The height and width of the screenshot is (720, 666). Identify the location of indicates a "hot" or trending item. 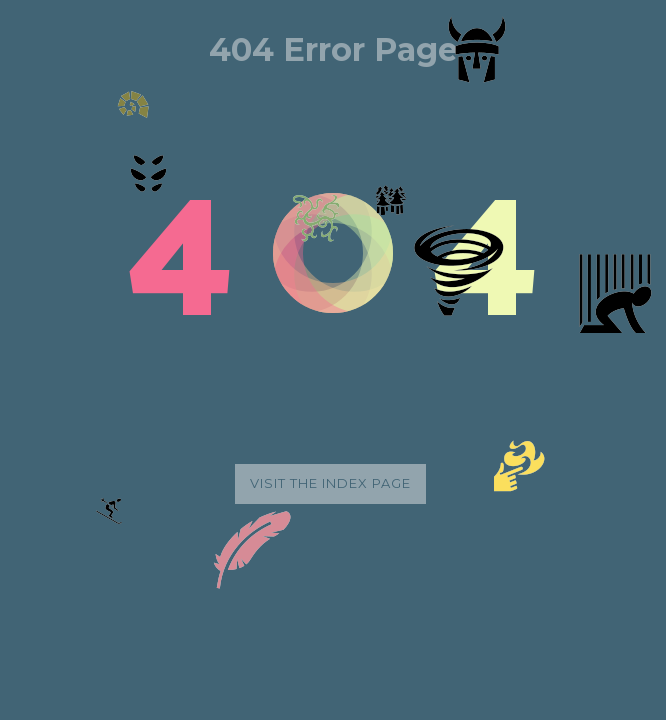
(519, 466).